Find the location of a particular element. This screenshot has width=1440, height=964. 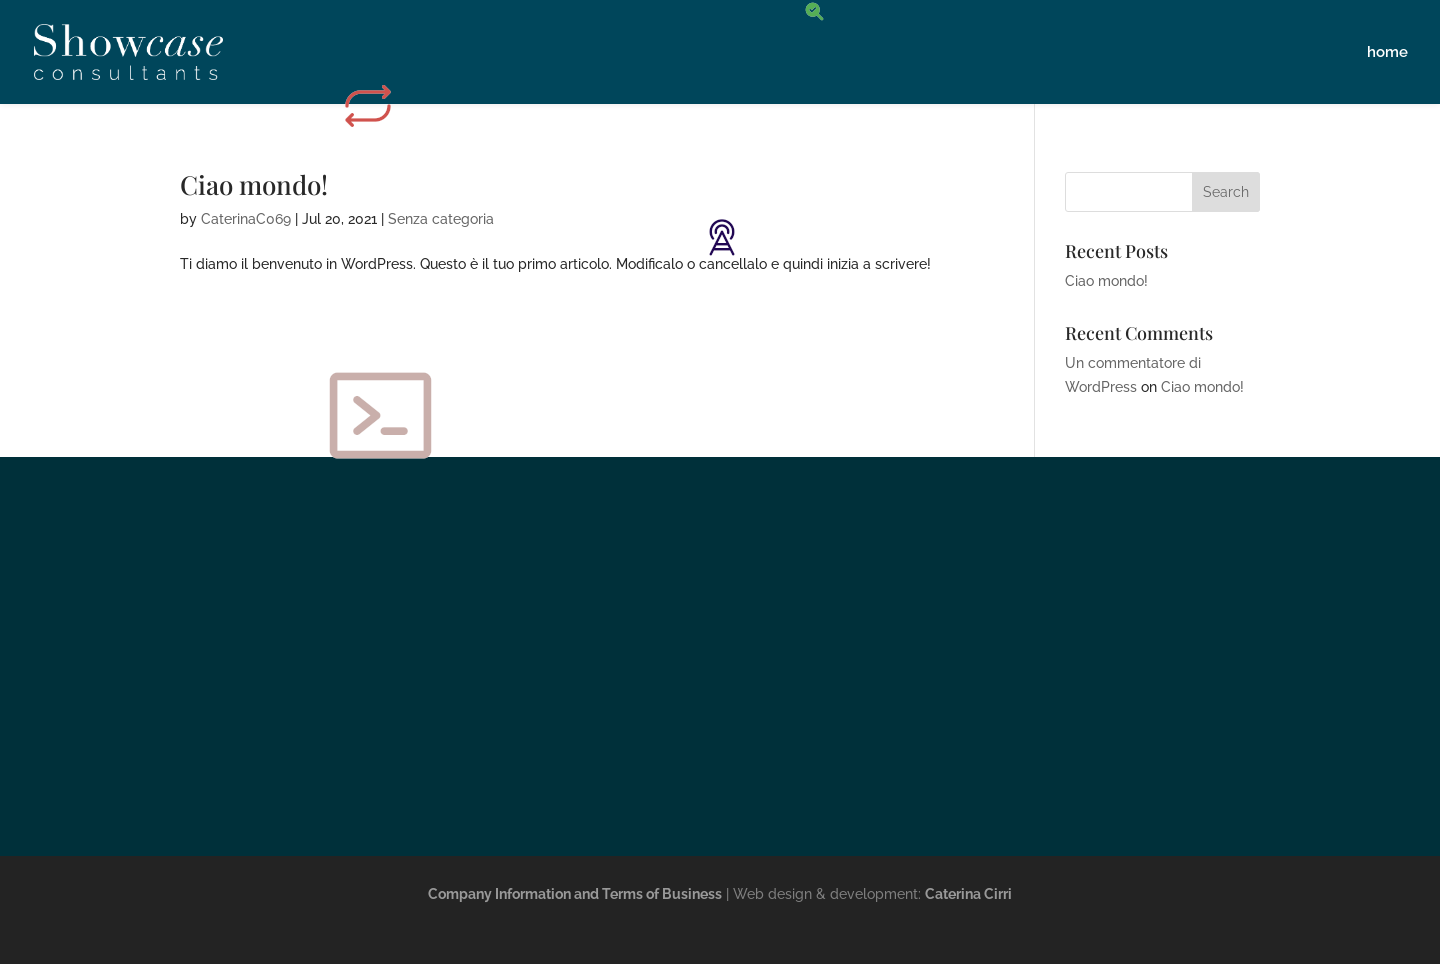

search completed successfully is located at coordinates (814, 11).